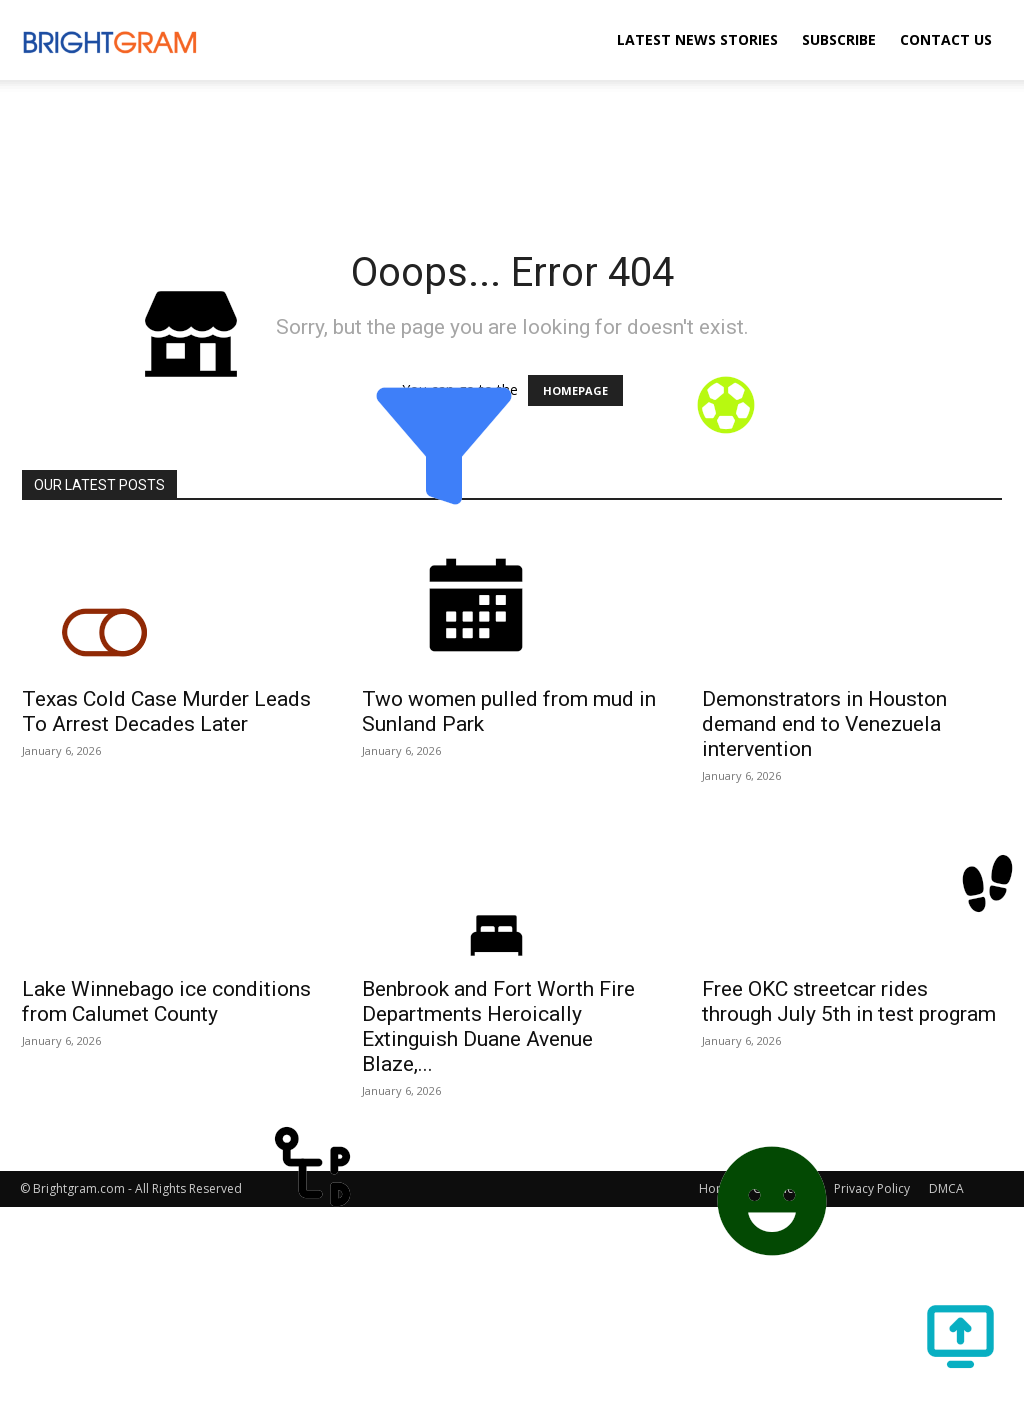 This screenshot has height=1407, width=1024. Describe the element at coordinates (726, 405) in the screenshot. I see `view football or soccer content` at that location.